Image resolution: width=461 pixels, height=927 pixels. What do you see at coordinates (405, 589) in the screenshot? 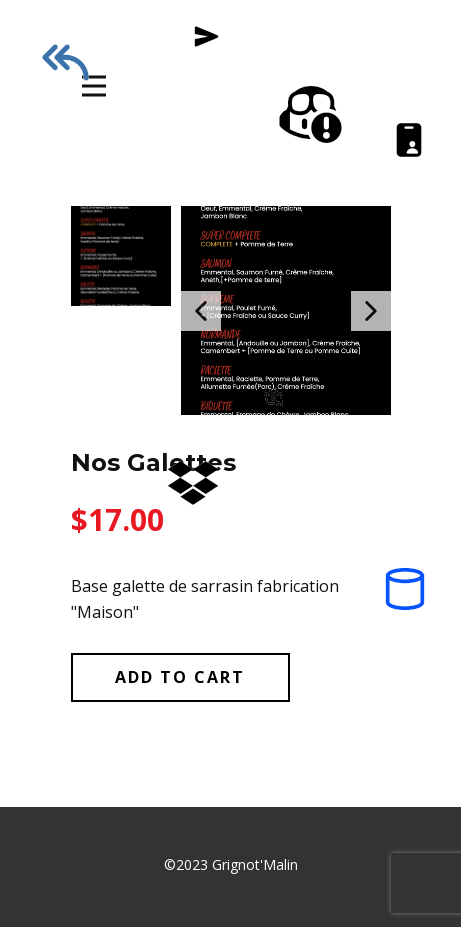
I see `represents a database or data storage` at bounding box center [405, 589].